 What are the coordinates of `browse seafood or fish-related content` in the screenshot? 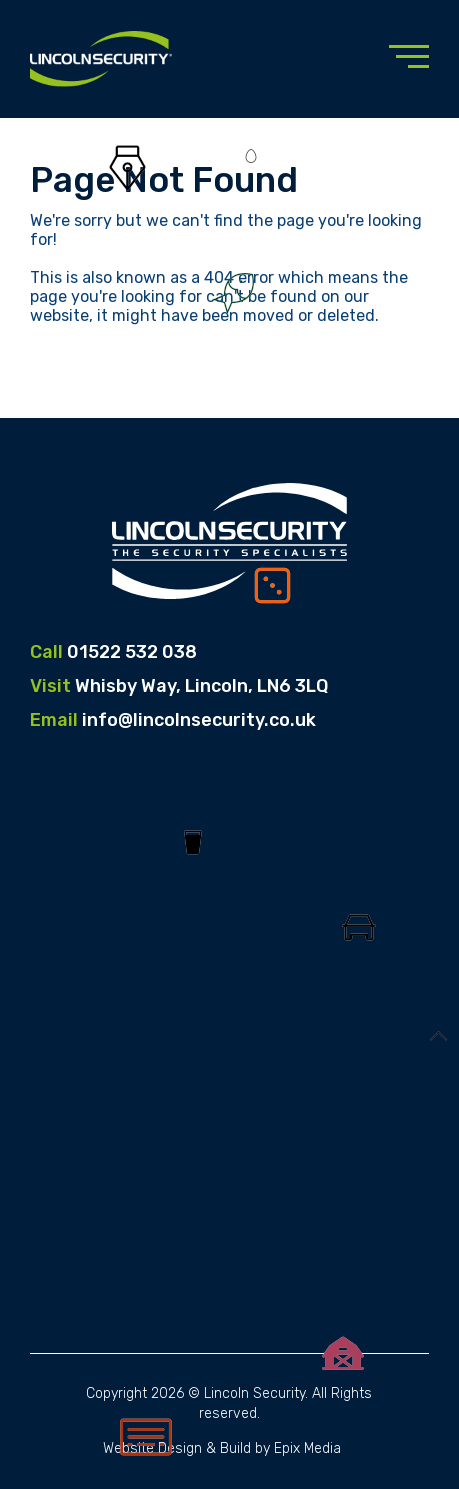 It's located at (236, 291).